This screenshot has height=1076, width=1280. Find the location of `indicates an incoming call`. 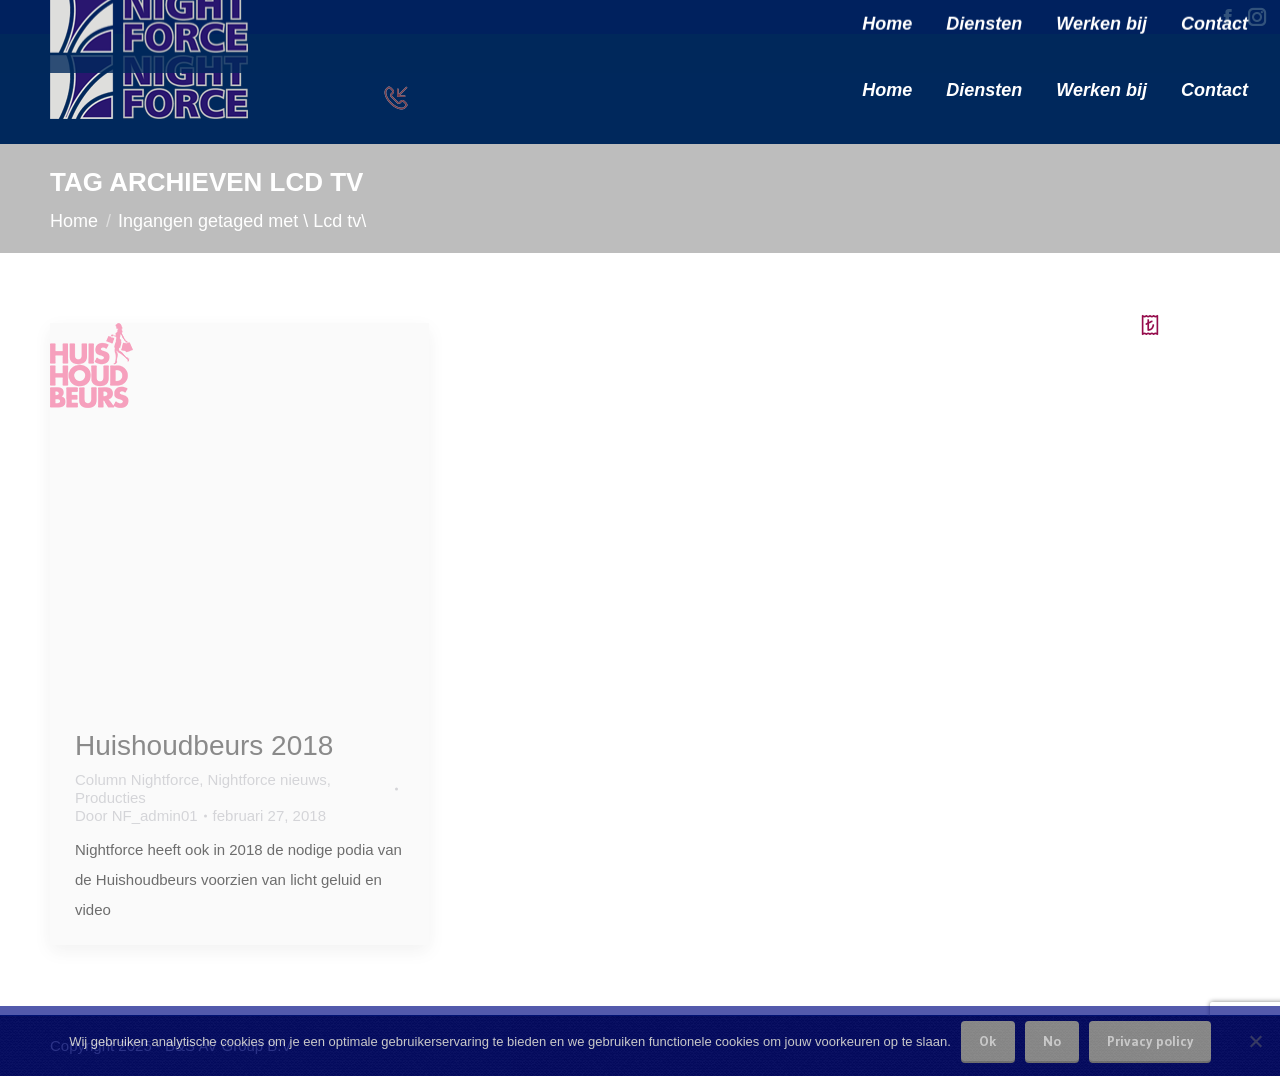

indicates an incoming call is located at coordinates (396, 98).